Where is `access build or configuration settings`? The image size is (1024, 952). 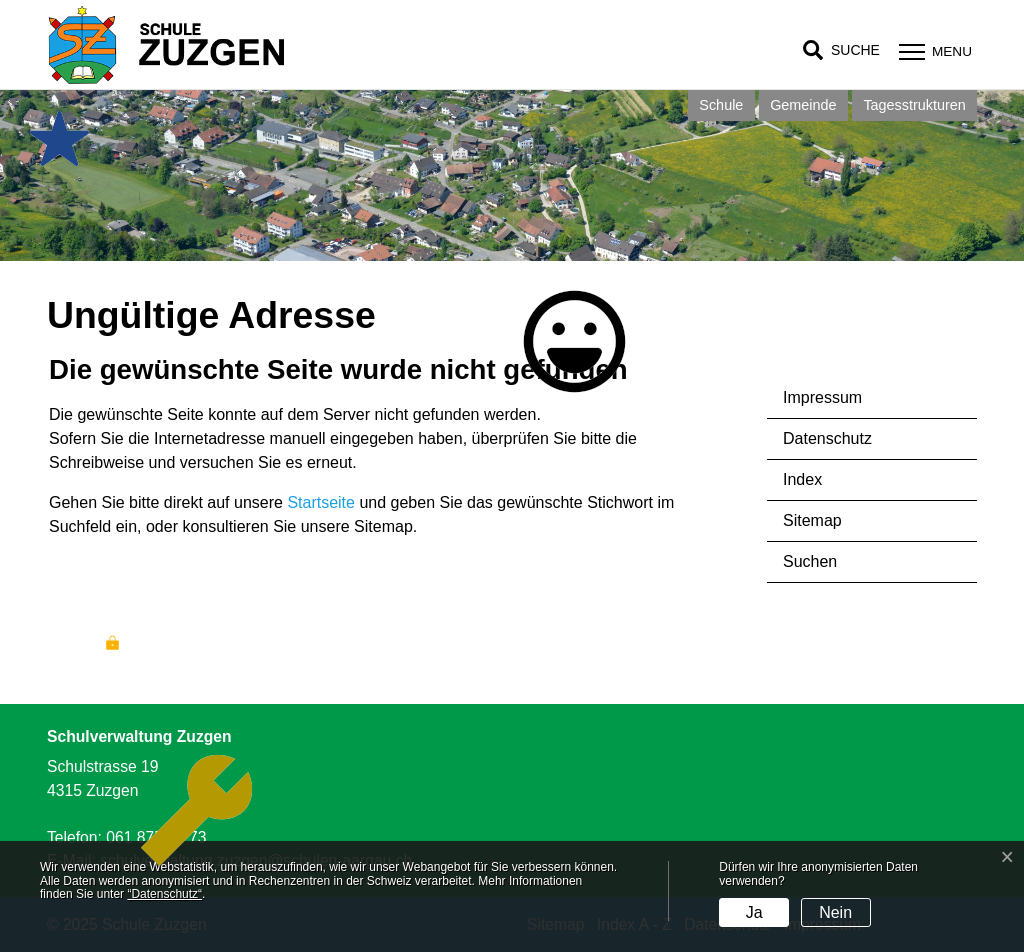 access build or configuration settings is located at coordinates (196, 810).